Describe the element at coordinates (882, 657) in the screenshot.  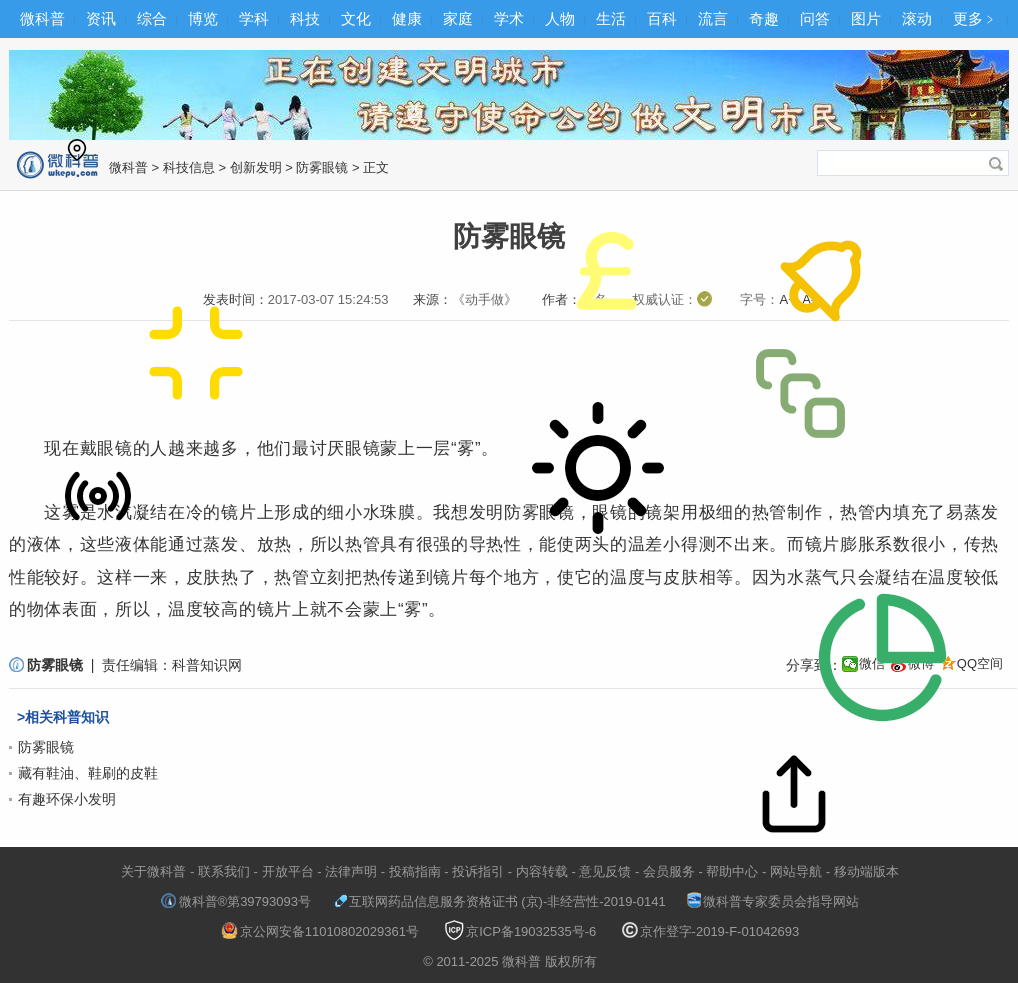
I see `view analytics or statistics` at that location.